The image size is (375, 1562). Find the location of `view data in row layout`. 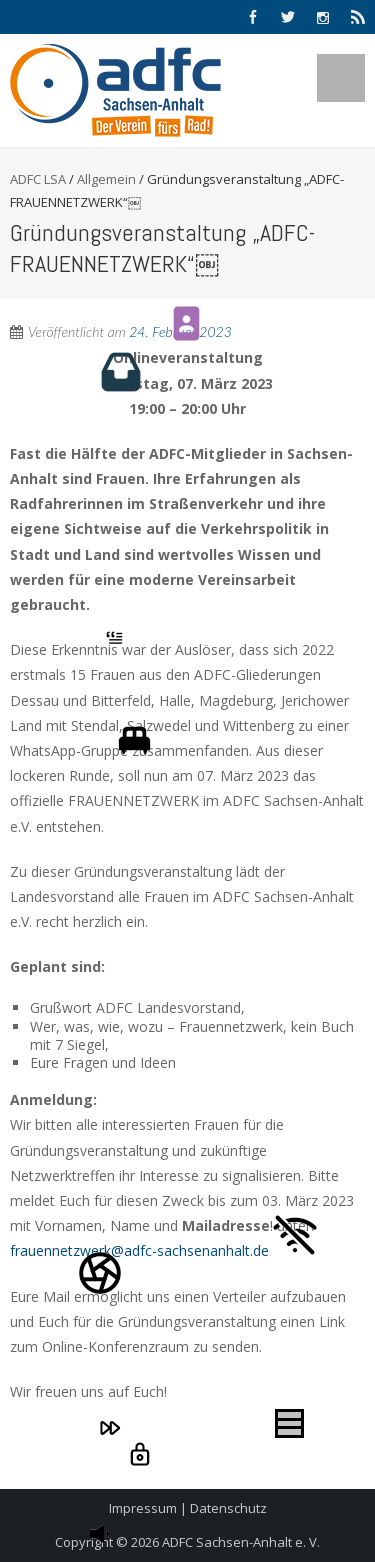

view data in row layout is located at coordinates (289, 1423).